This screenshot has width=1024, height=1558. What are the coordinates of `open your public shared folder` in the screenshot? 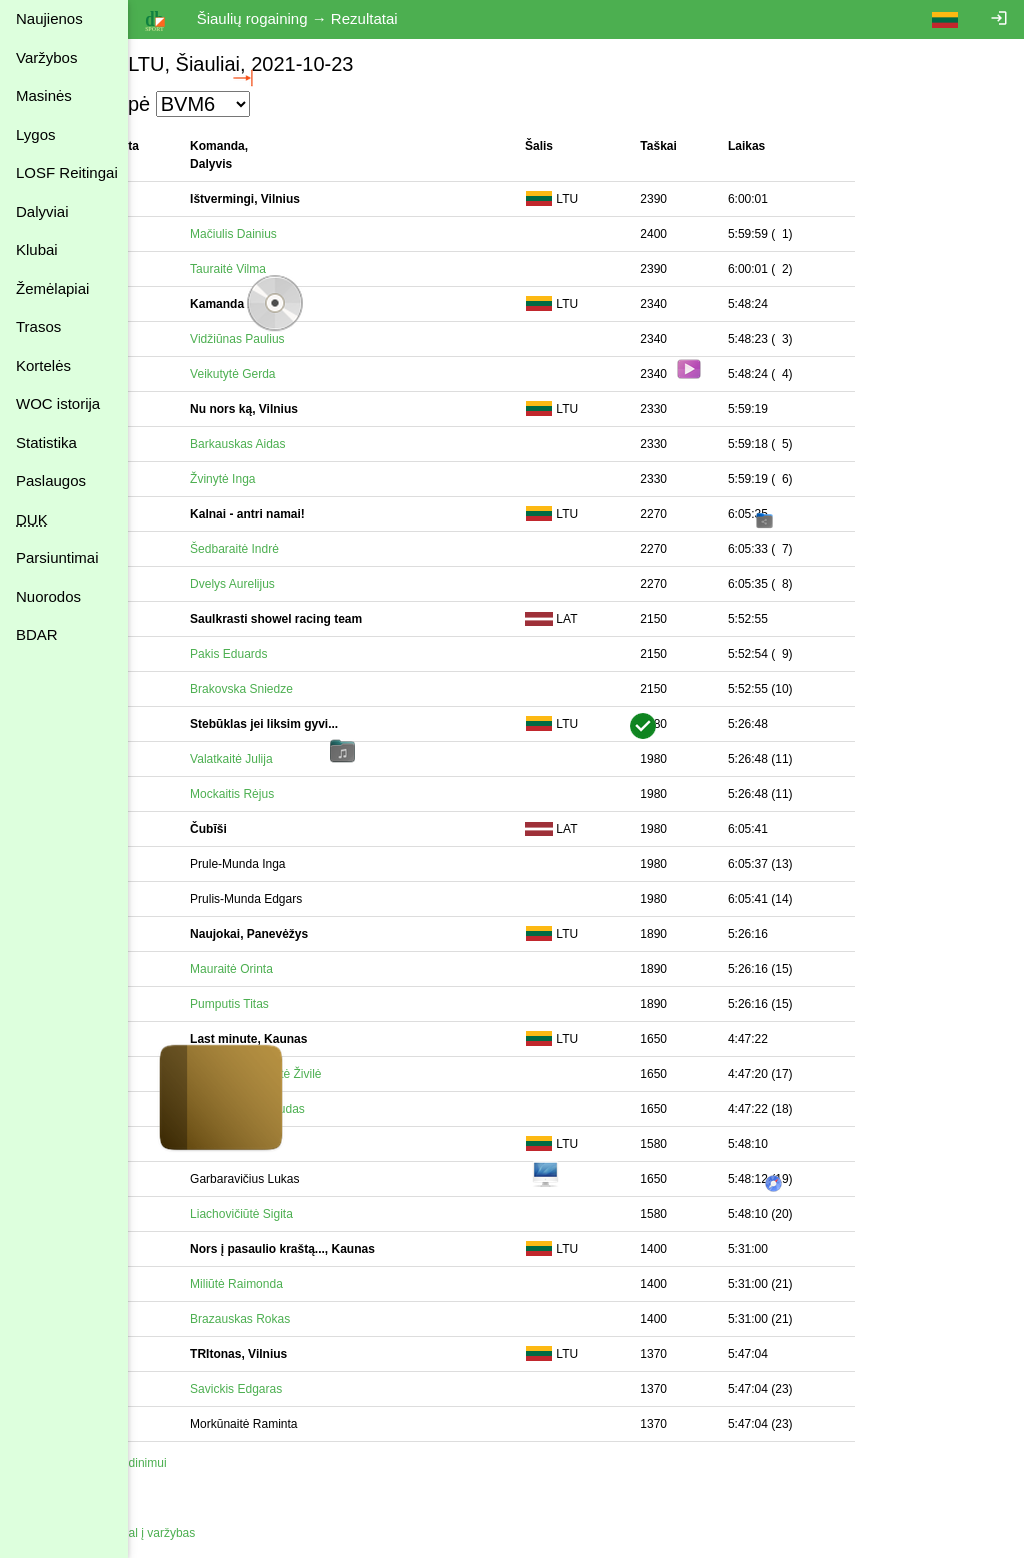 It's located at (764, 520).